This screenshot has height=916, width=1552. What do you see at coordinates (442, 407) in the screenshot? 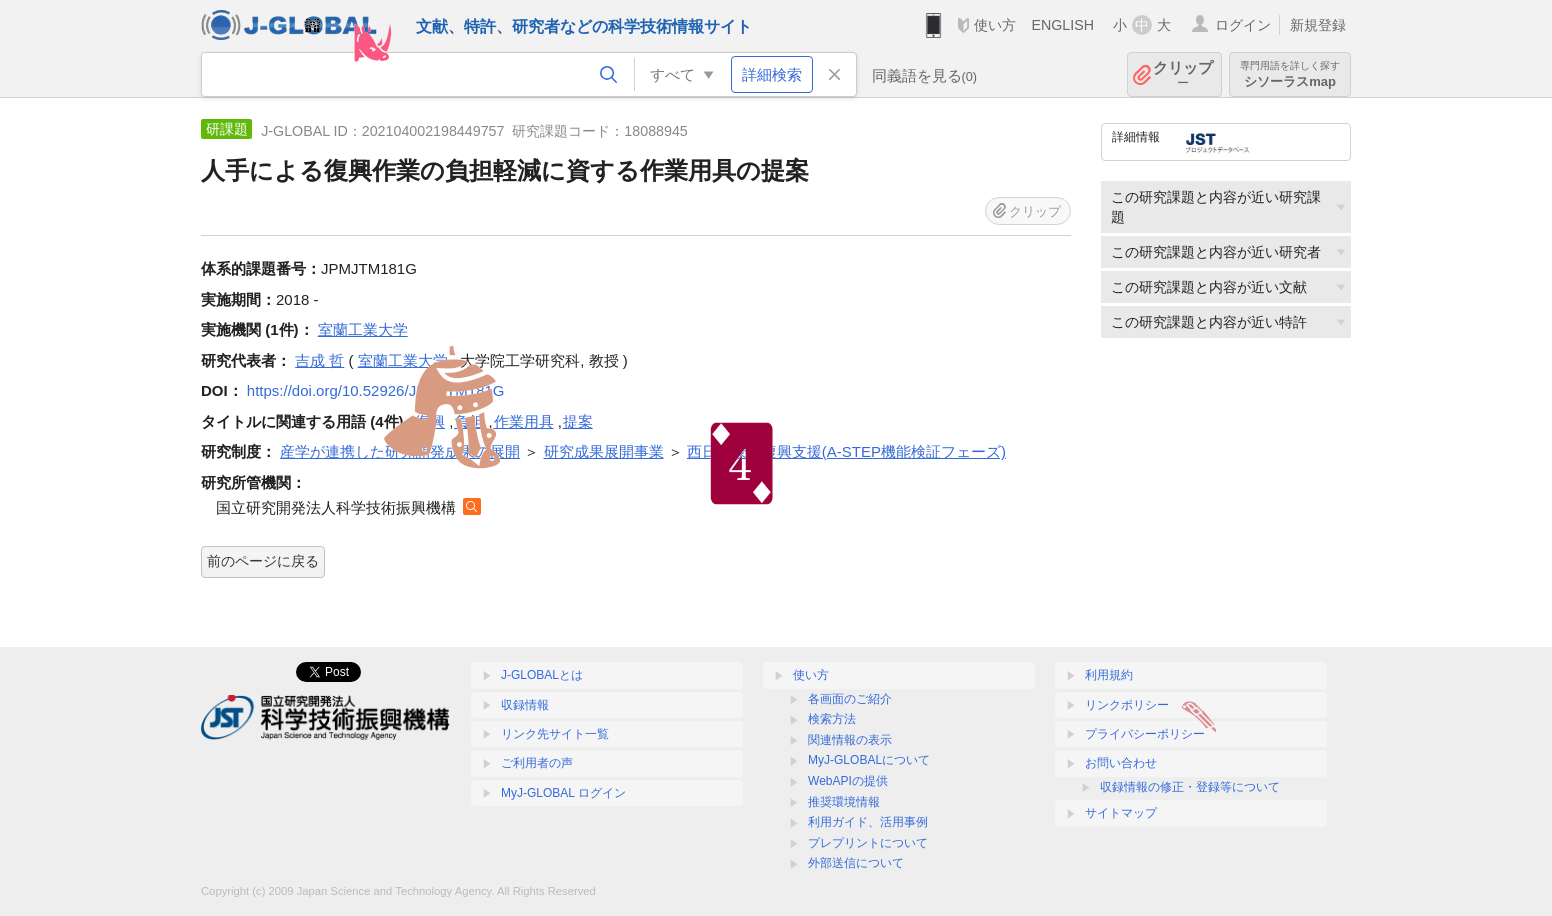
I see `select roman soldier or centurion character class` at bounding box center [442, 407].